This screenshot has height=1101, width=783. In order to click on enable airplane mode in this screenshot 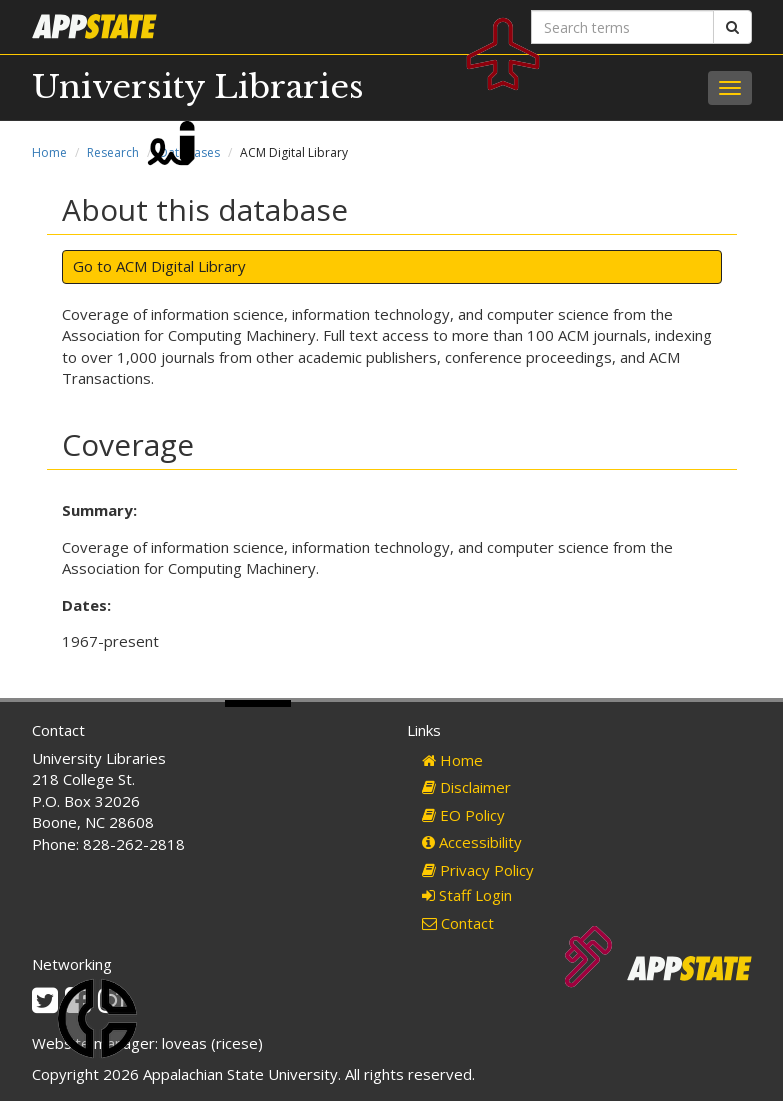, I will do `click(503, 54)`.